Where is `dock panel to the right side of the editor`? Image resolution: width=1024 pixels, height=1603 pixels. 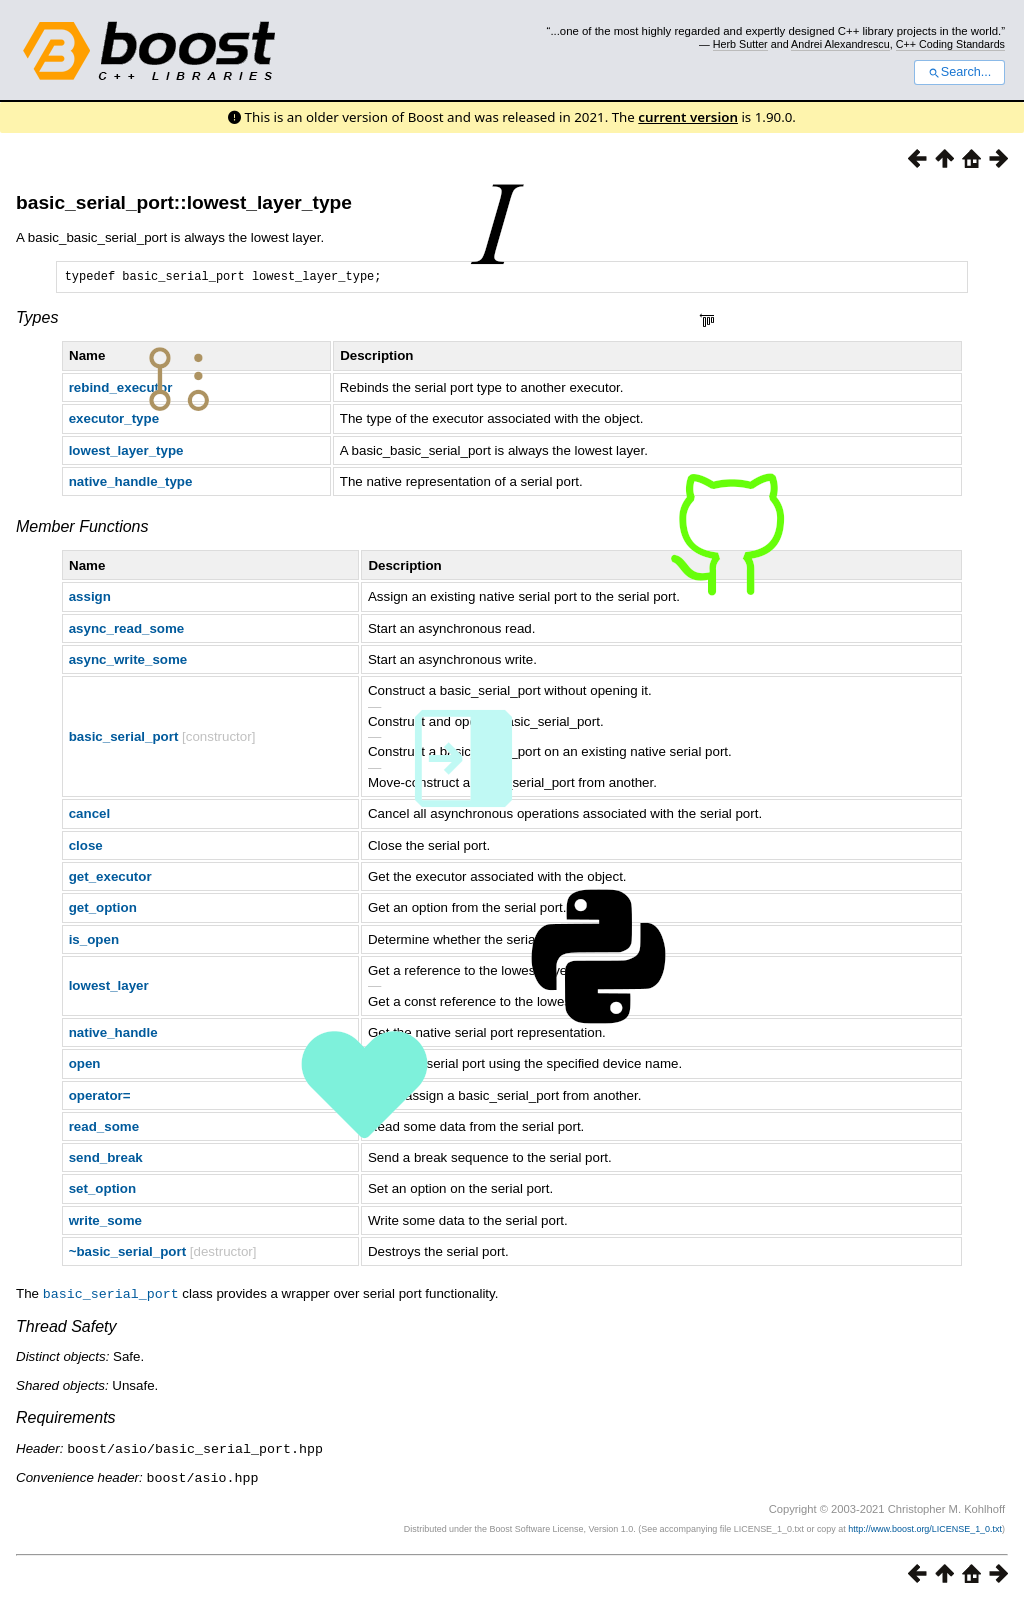 dock panel to the right side of the editor is located at coordinates (463, 758).